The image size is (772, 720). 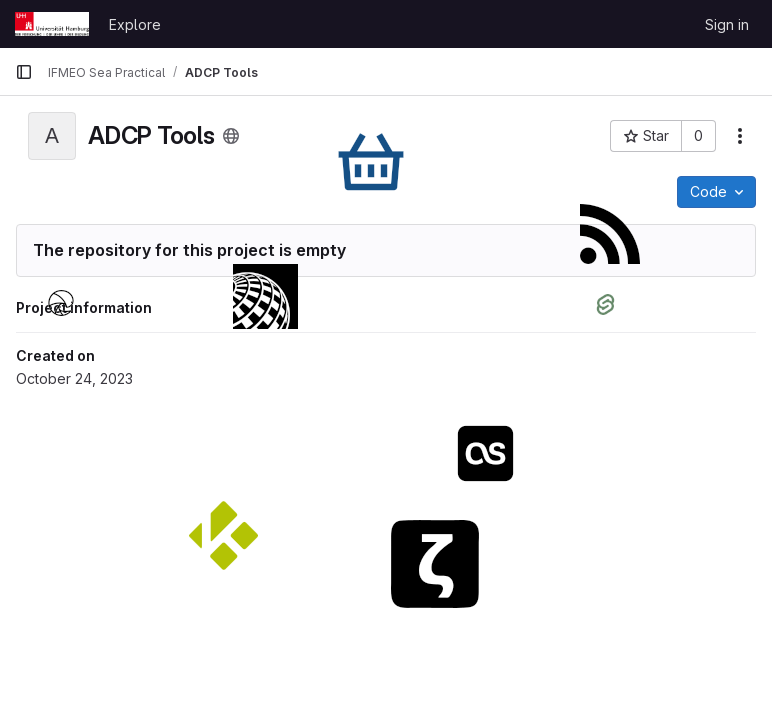 What do you see at coordinates (610, 234) in the screenshot?
I see `subscribe to RSS feed` at bounding box center [610, 234].